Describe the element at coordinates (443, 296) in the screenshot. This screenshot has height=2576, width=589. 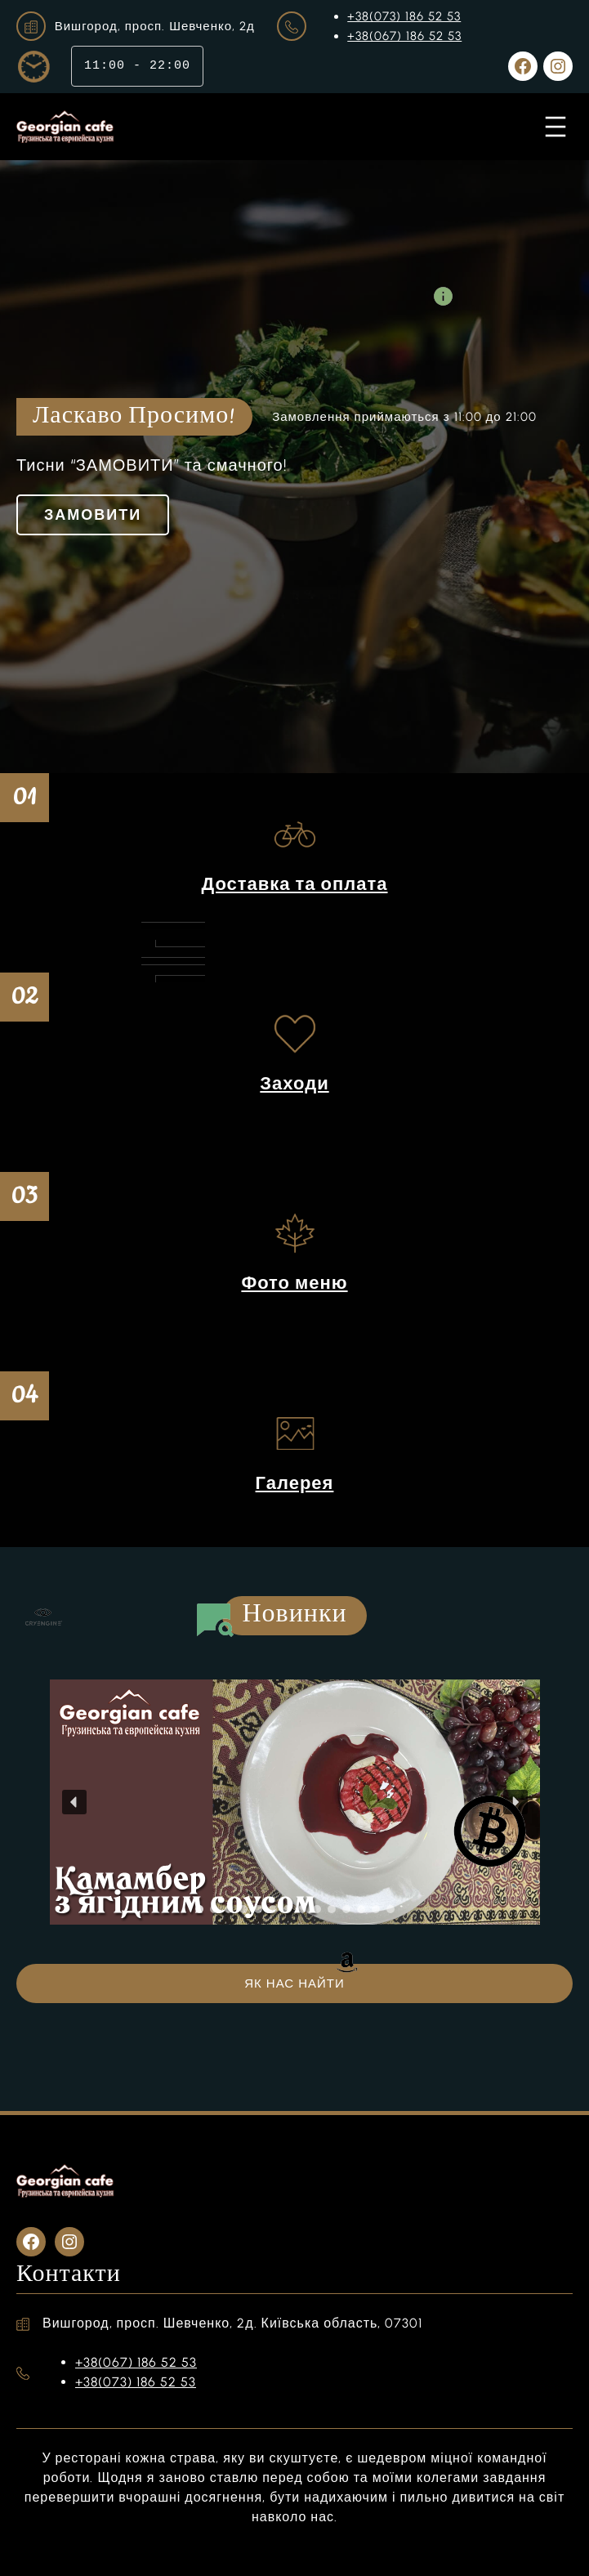
I see `view more information or details` at that location.